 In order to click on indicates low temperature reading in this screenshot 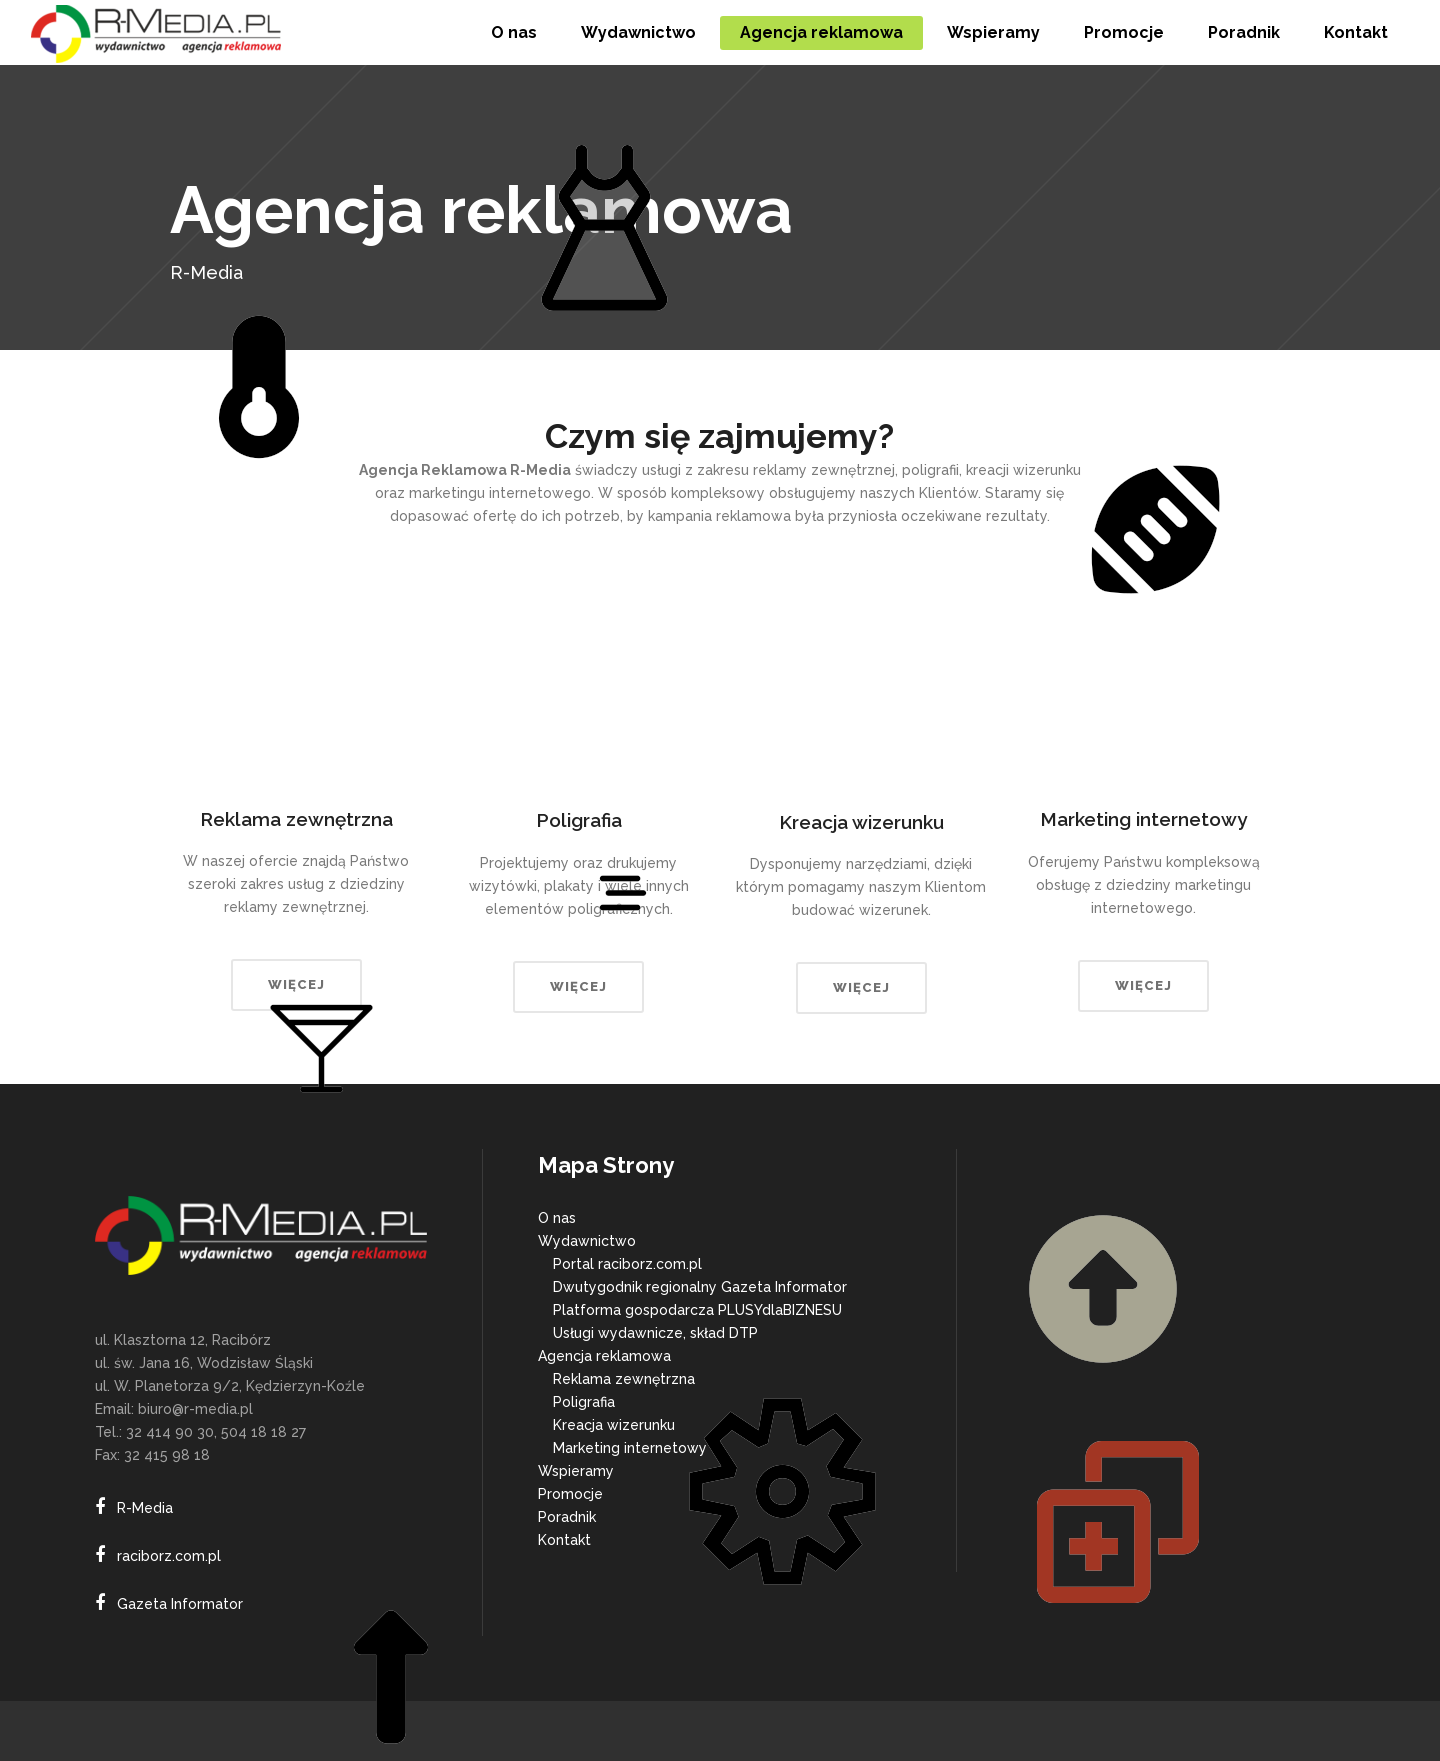, I will do `click(259, 387)`.